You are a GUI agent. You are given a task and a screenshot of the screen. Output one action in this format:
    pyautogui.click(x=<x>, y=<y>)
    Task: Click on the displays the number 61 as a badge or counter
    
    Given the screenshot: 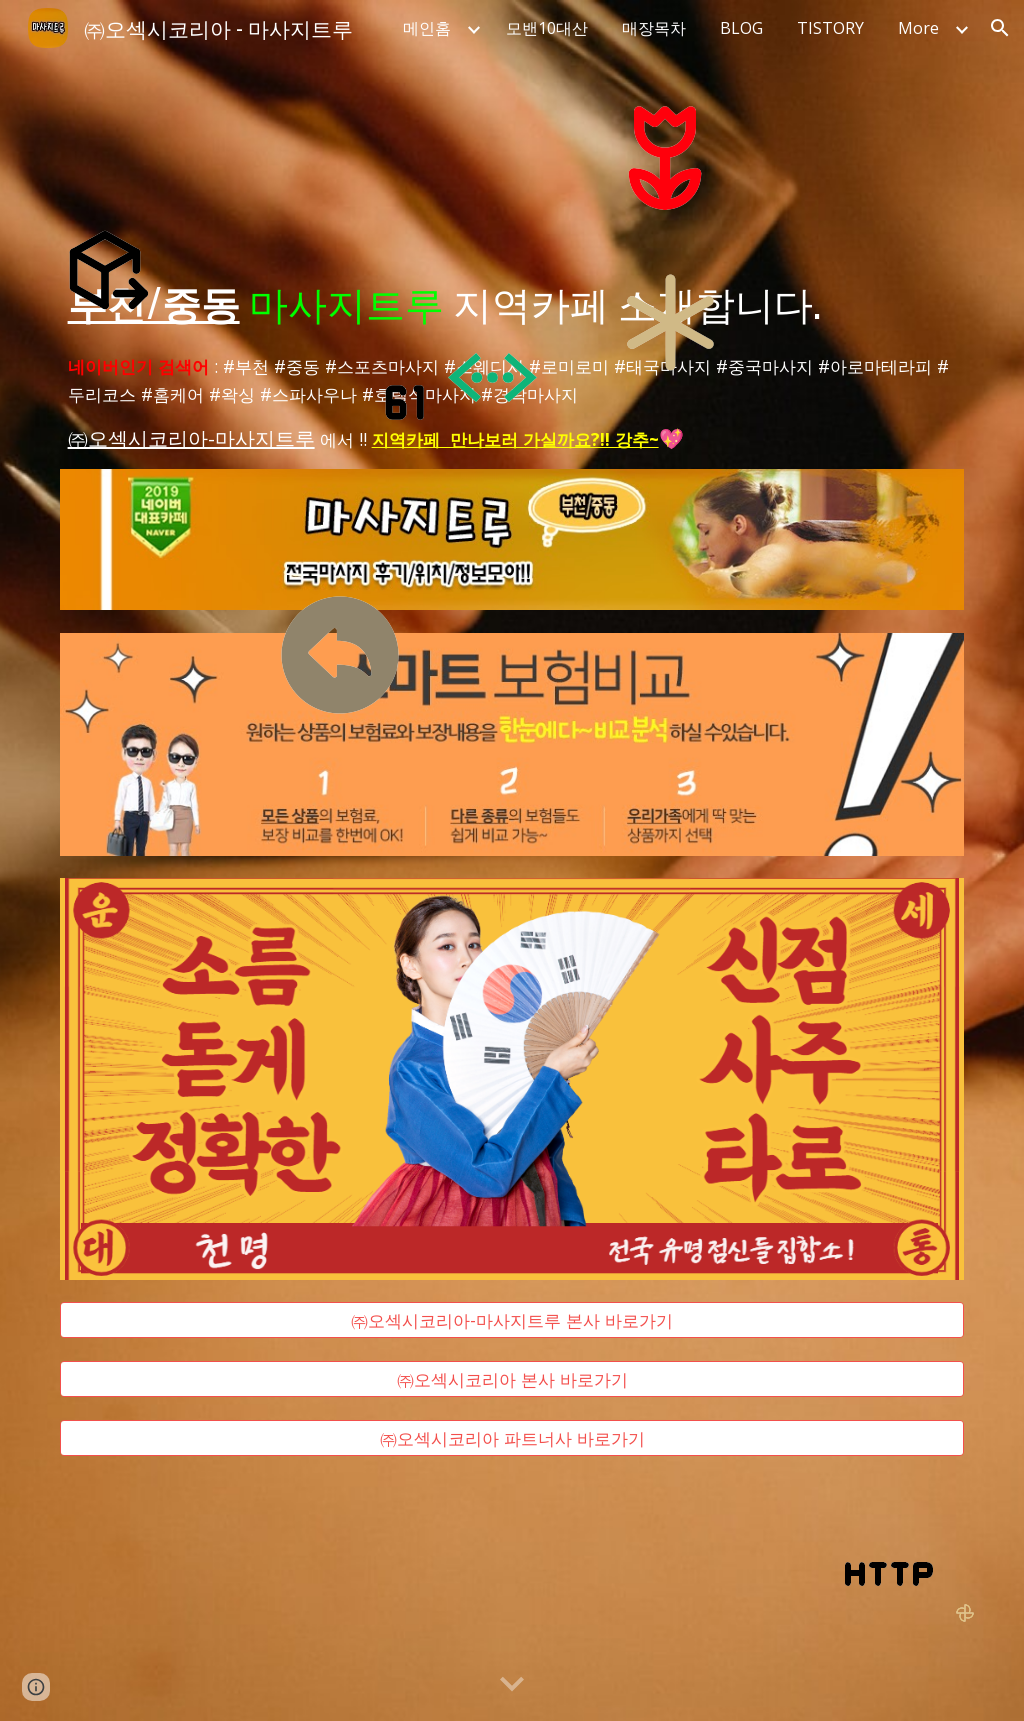 What is the action you would take?
    pyautogui.click(x=406, y=402)
    